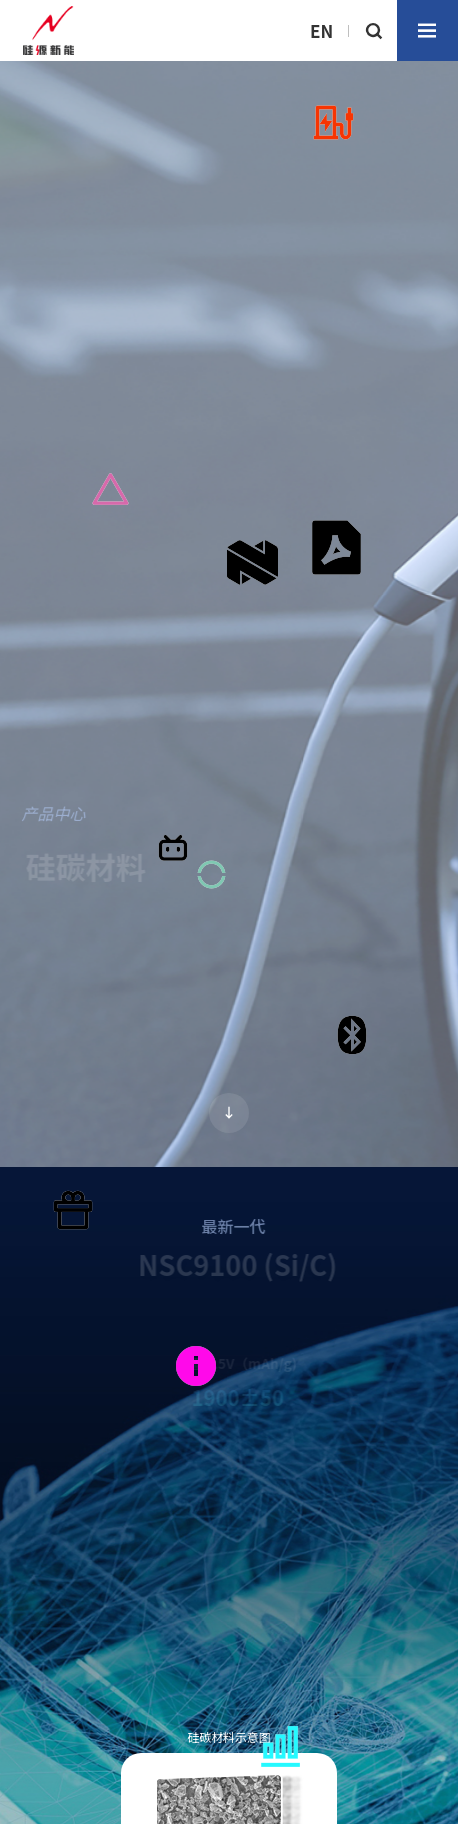  Describe the element at coordinates (332, 122) in the screenshot. I see `find nearby EV charging stations` at that location.